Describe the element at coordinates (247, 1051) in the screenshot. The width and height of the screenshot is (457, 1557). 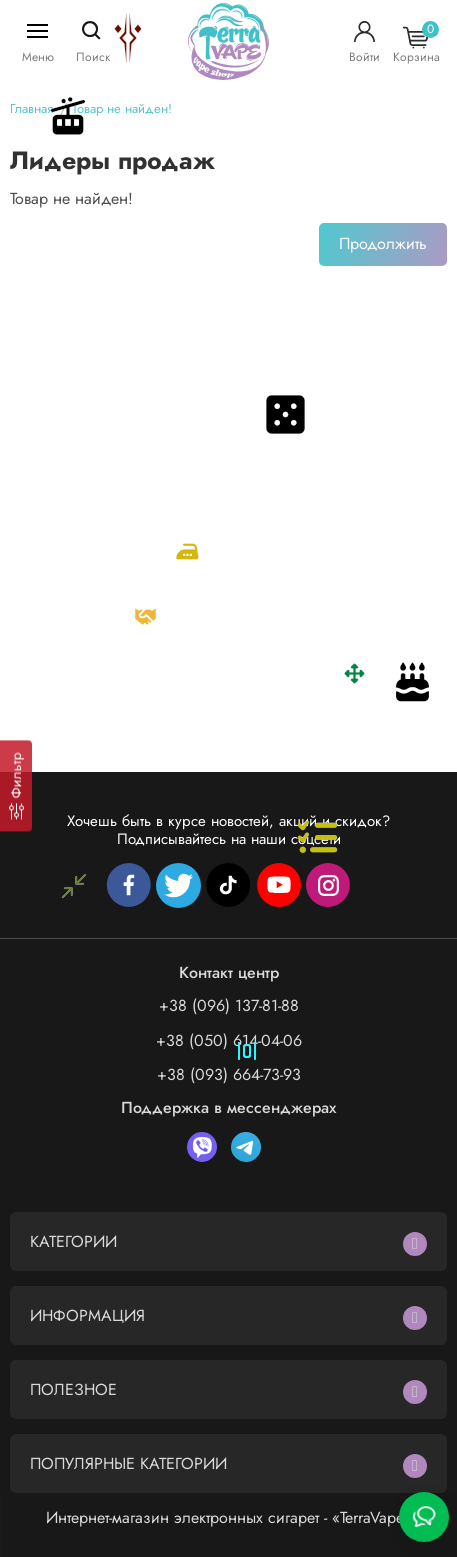
I see `distribute layers evenly in vertical space` at that location.